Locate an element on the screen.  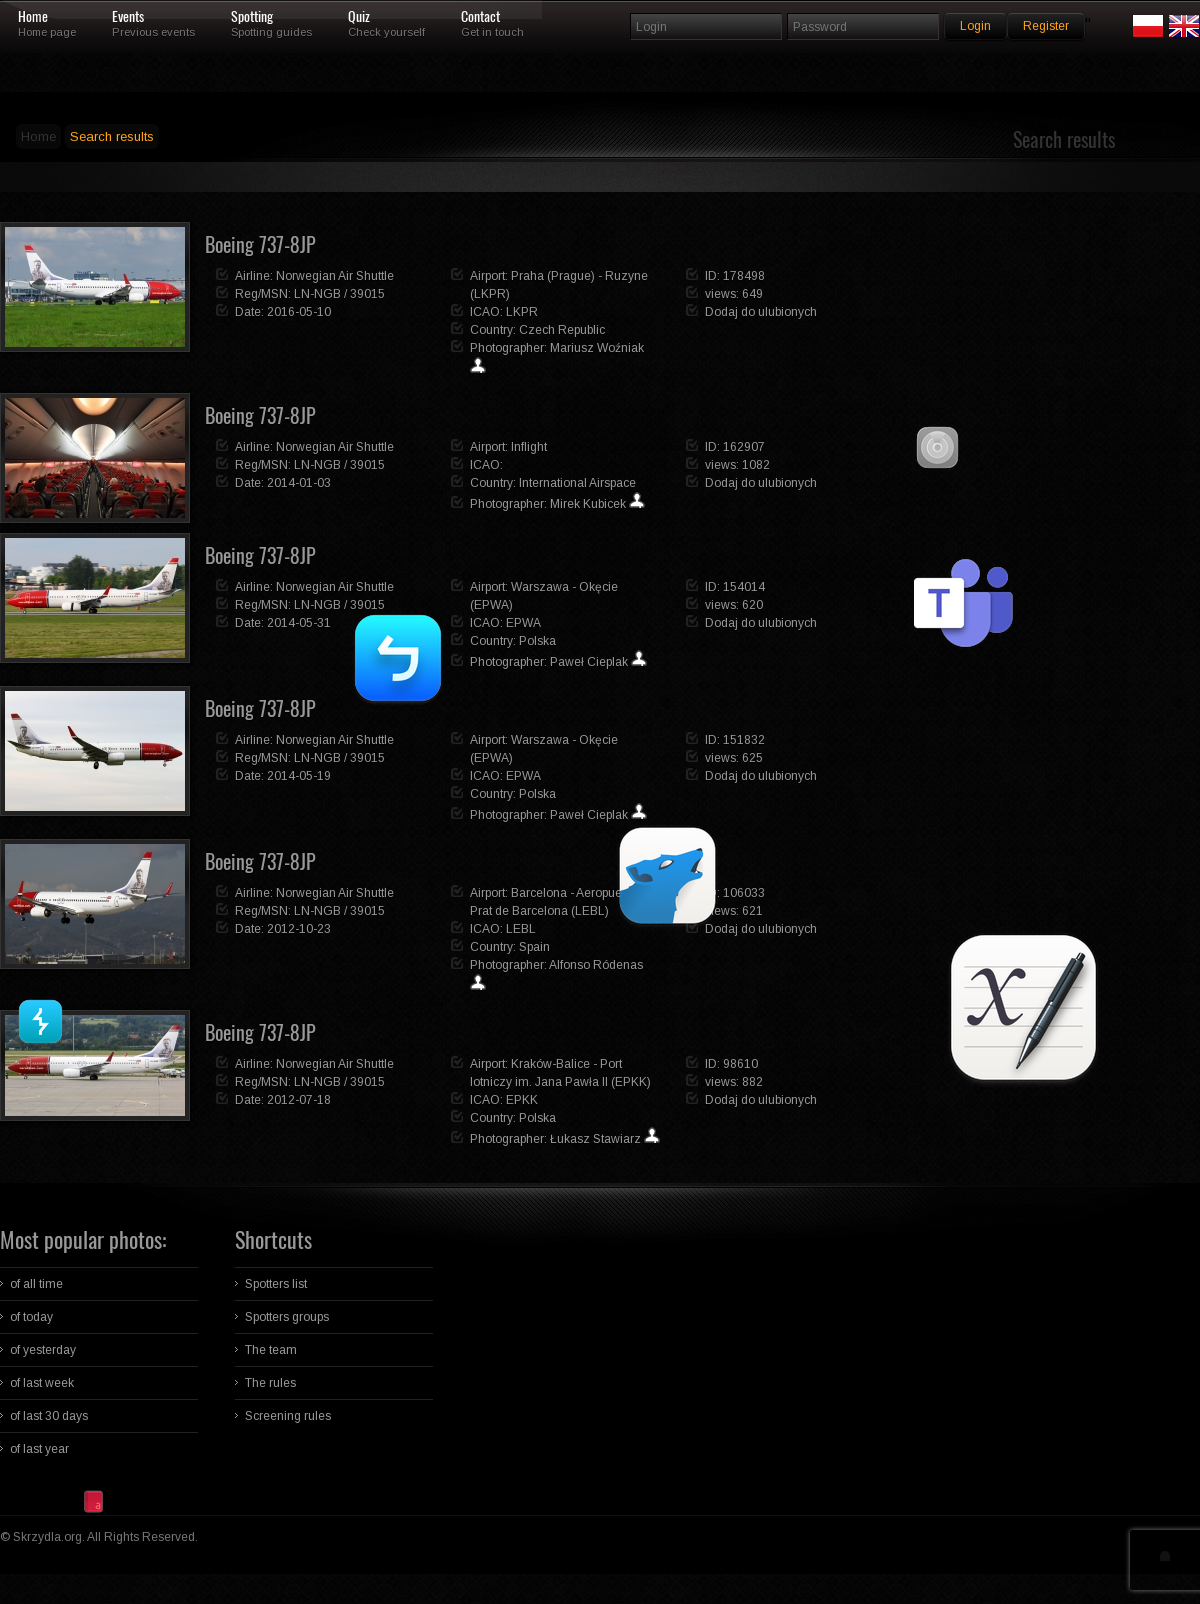
open ibus bopomofo input method app is located at coordinates (398, 658).